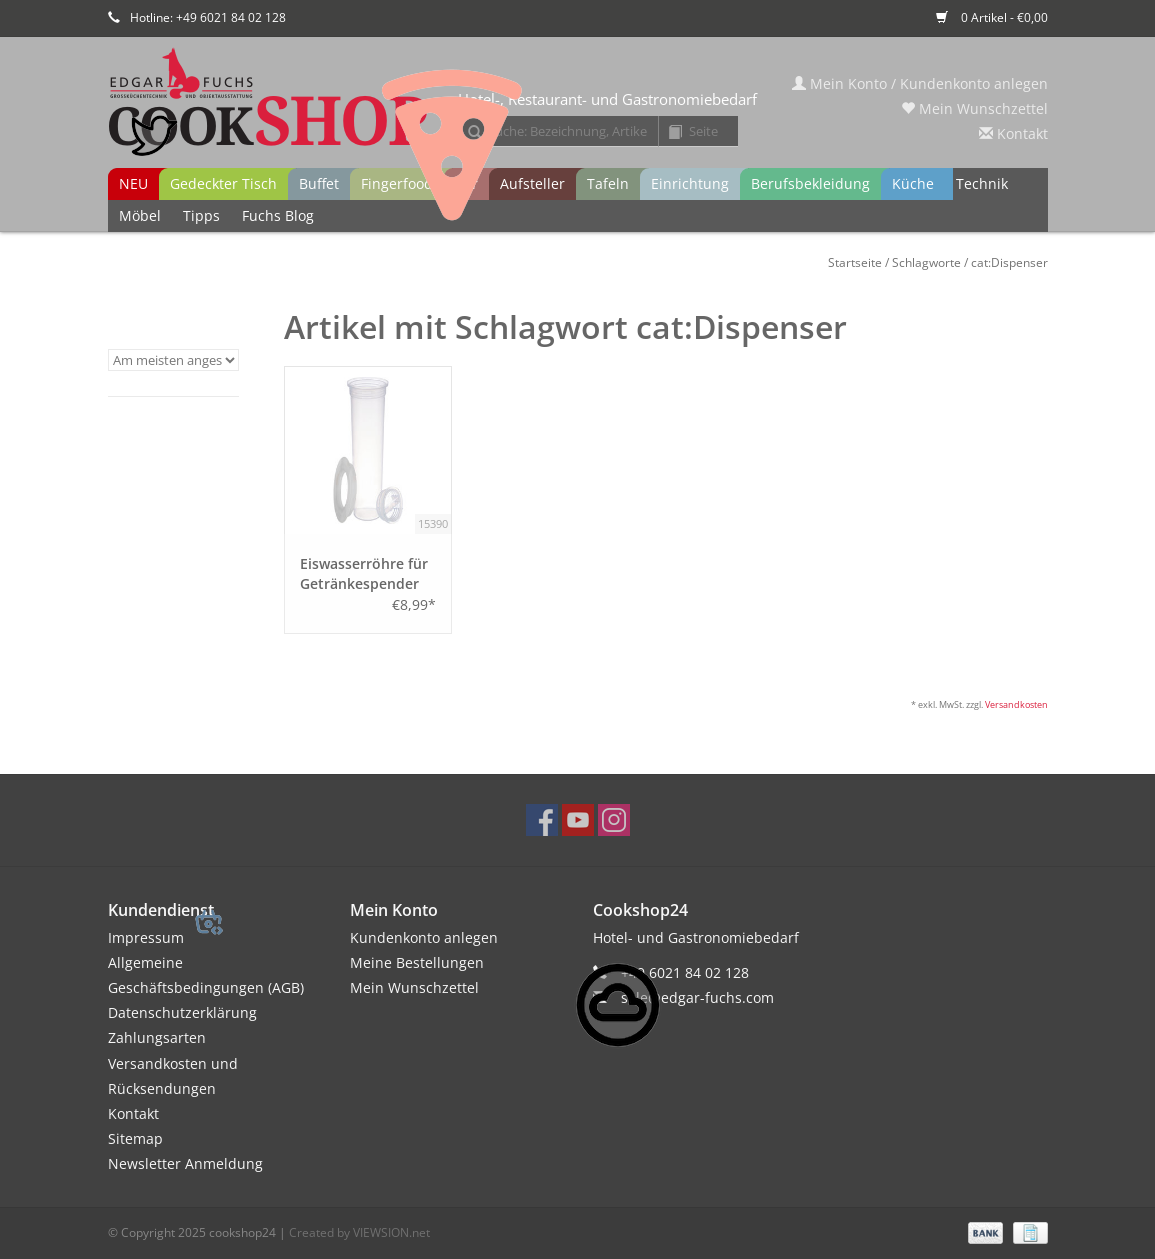 This screenshot has width=1155, height=1259. I want to click on access shopping cart API or developer settings, so click(208, 921).